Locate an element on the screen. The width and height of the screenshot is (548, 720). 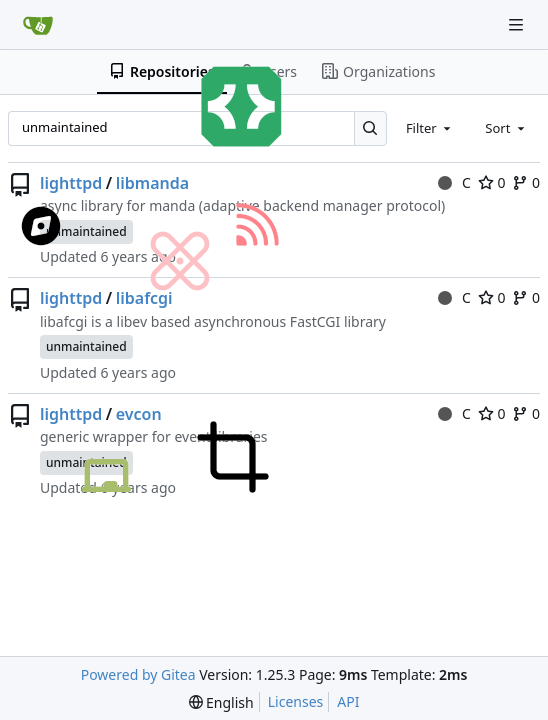
indicates active developer badge status on Discord is located at coordinates (241, 106).